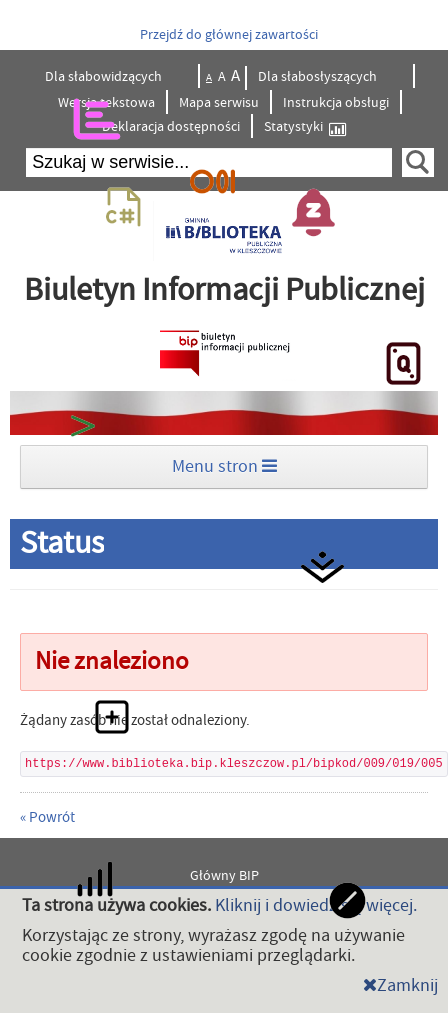 This screenshot has width=448, height=1013. Describe the element at coordinates (403, 363) in the screenshot. I see `queen playing card in a card game interface` at that location.